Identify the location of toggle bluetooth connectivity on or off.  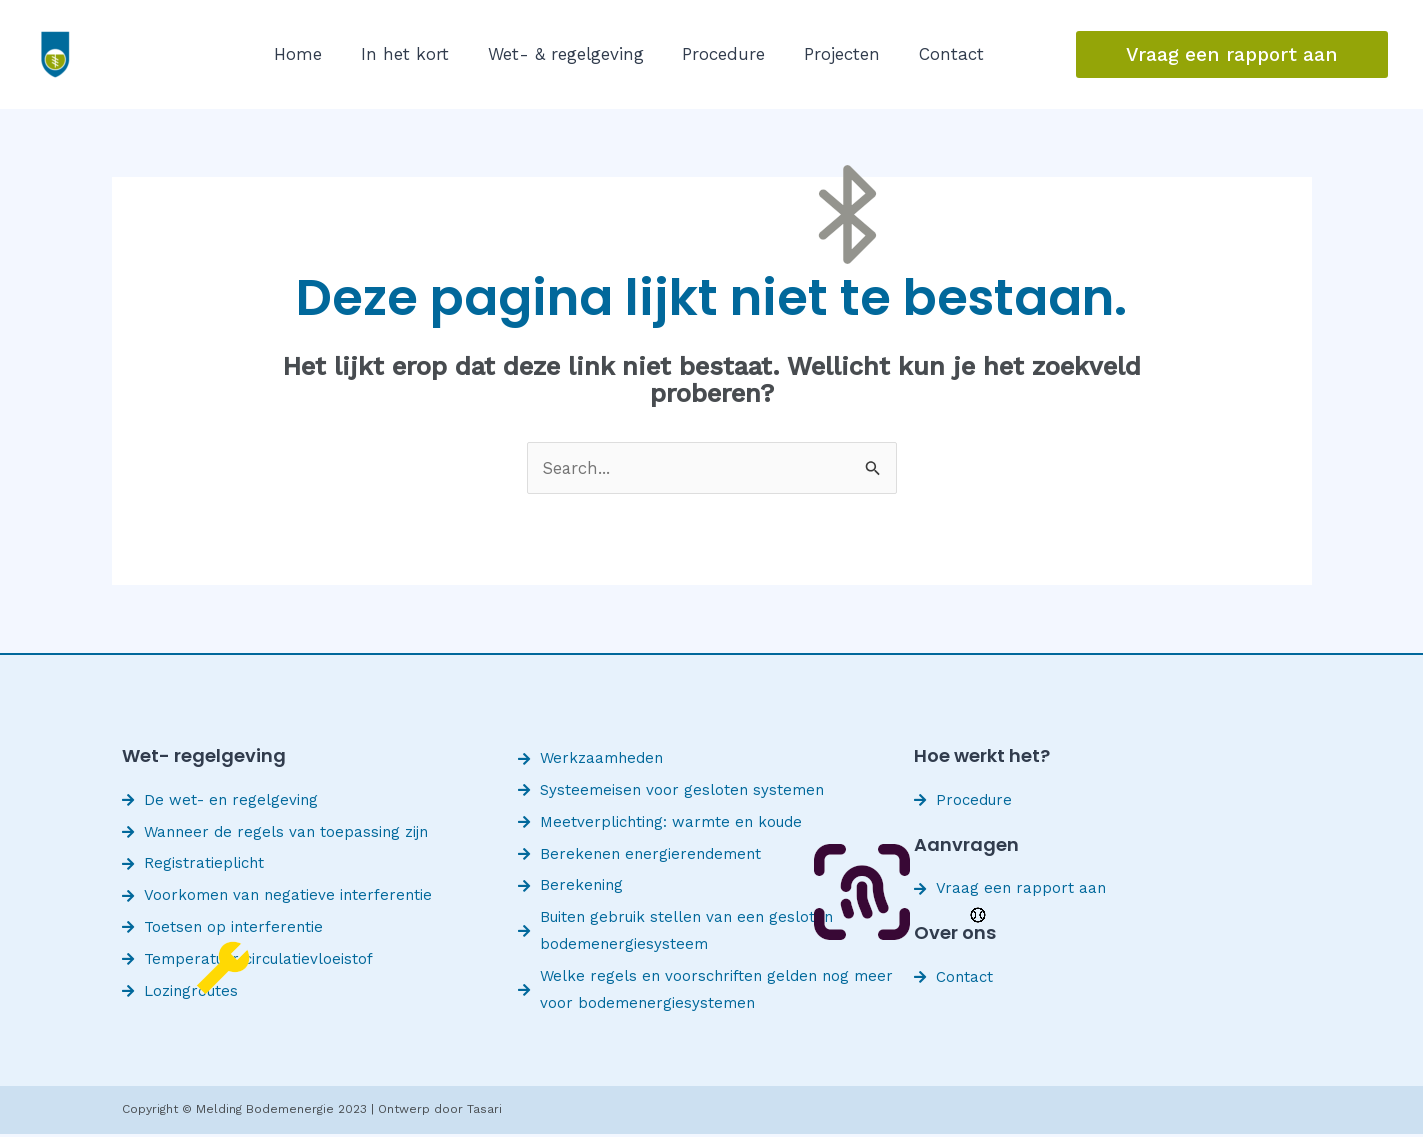
(847, 214).